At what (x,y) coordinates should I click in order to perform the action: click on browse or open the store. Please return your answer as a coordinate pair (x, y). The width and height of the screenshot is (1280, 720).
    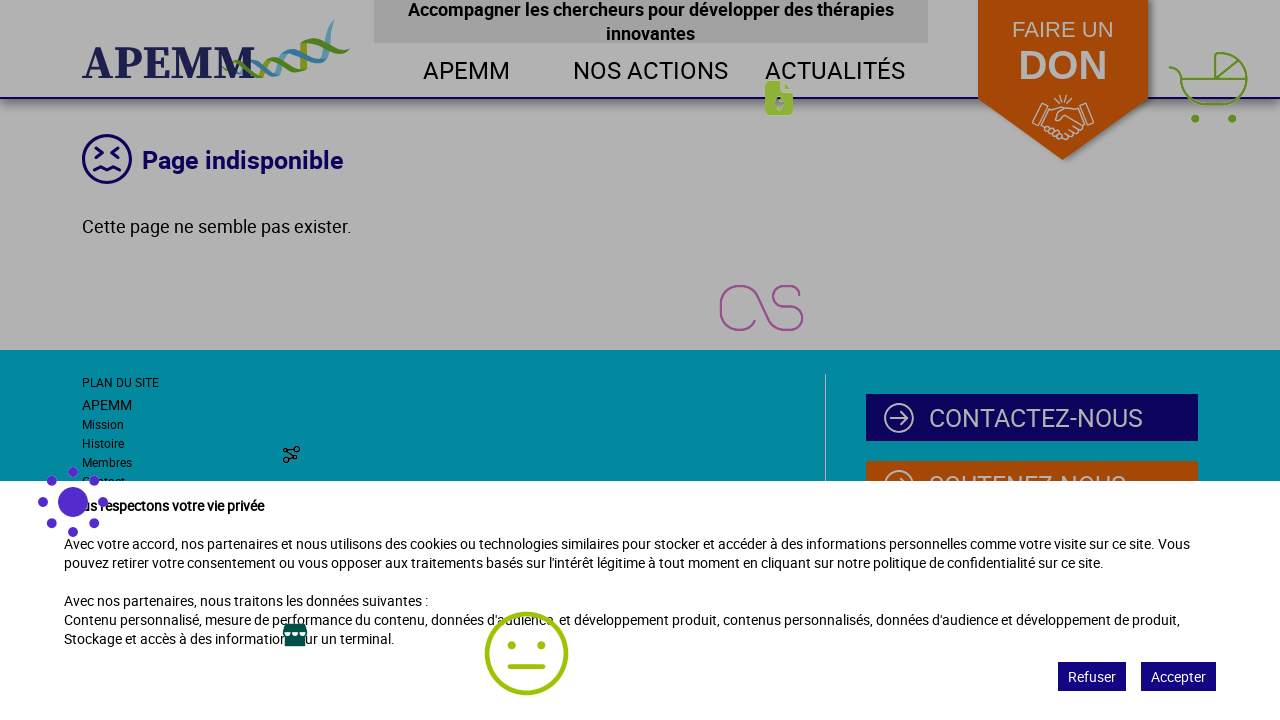
    Looking at the image, I should click on (295, 635).